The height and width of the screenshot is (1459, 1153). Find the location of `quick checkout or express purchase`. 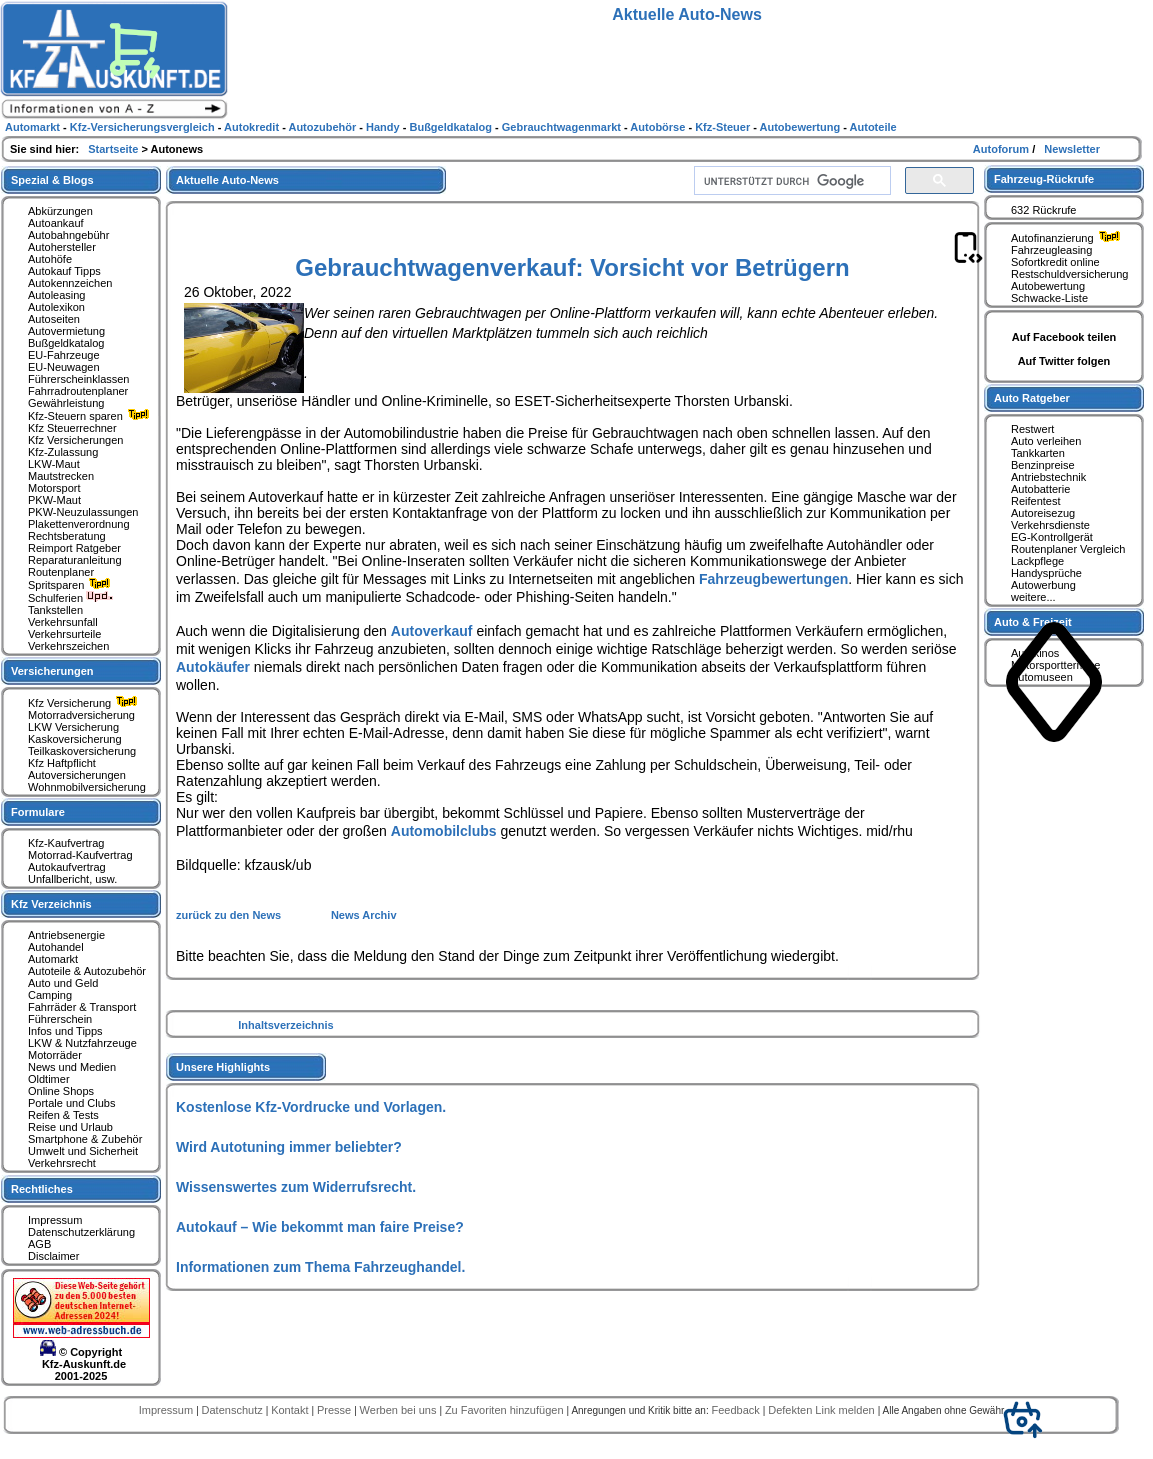

quick checkout or express purchase is located at coordinates (133, 49).